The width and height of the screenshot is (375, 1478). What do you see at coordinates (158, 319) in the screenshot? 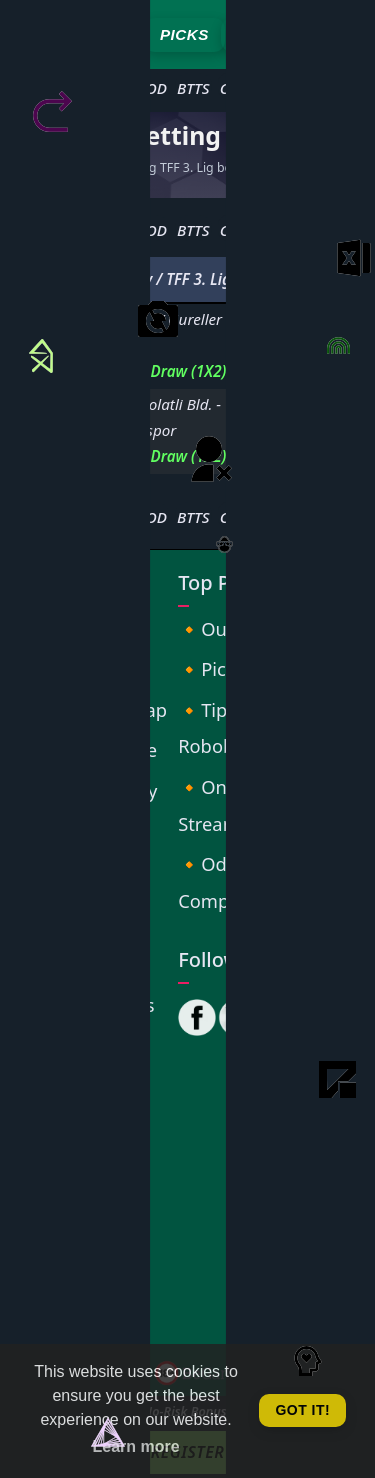
I see `switch between front and rear camera` at bounding box center [158, 319].